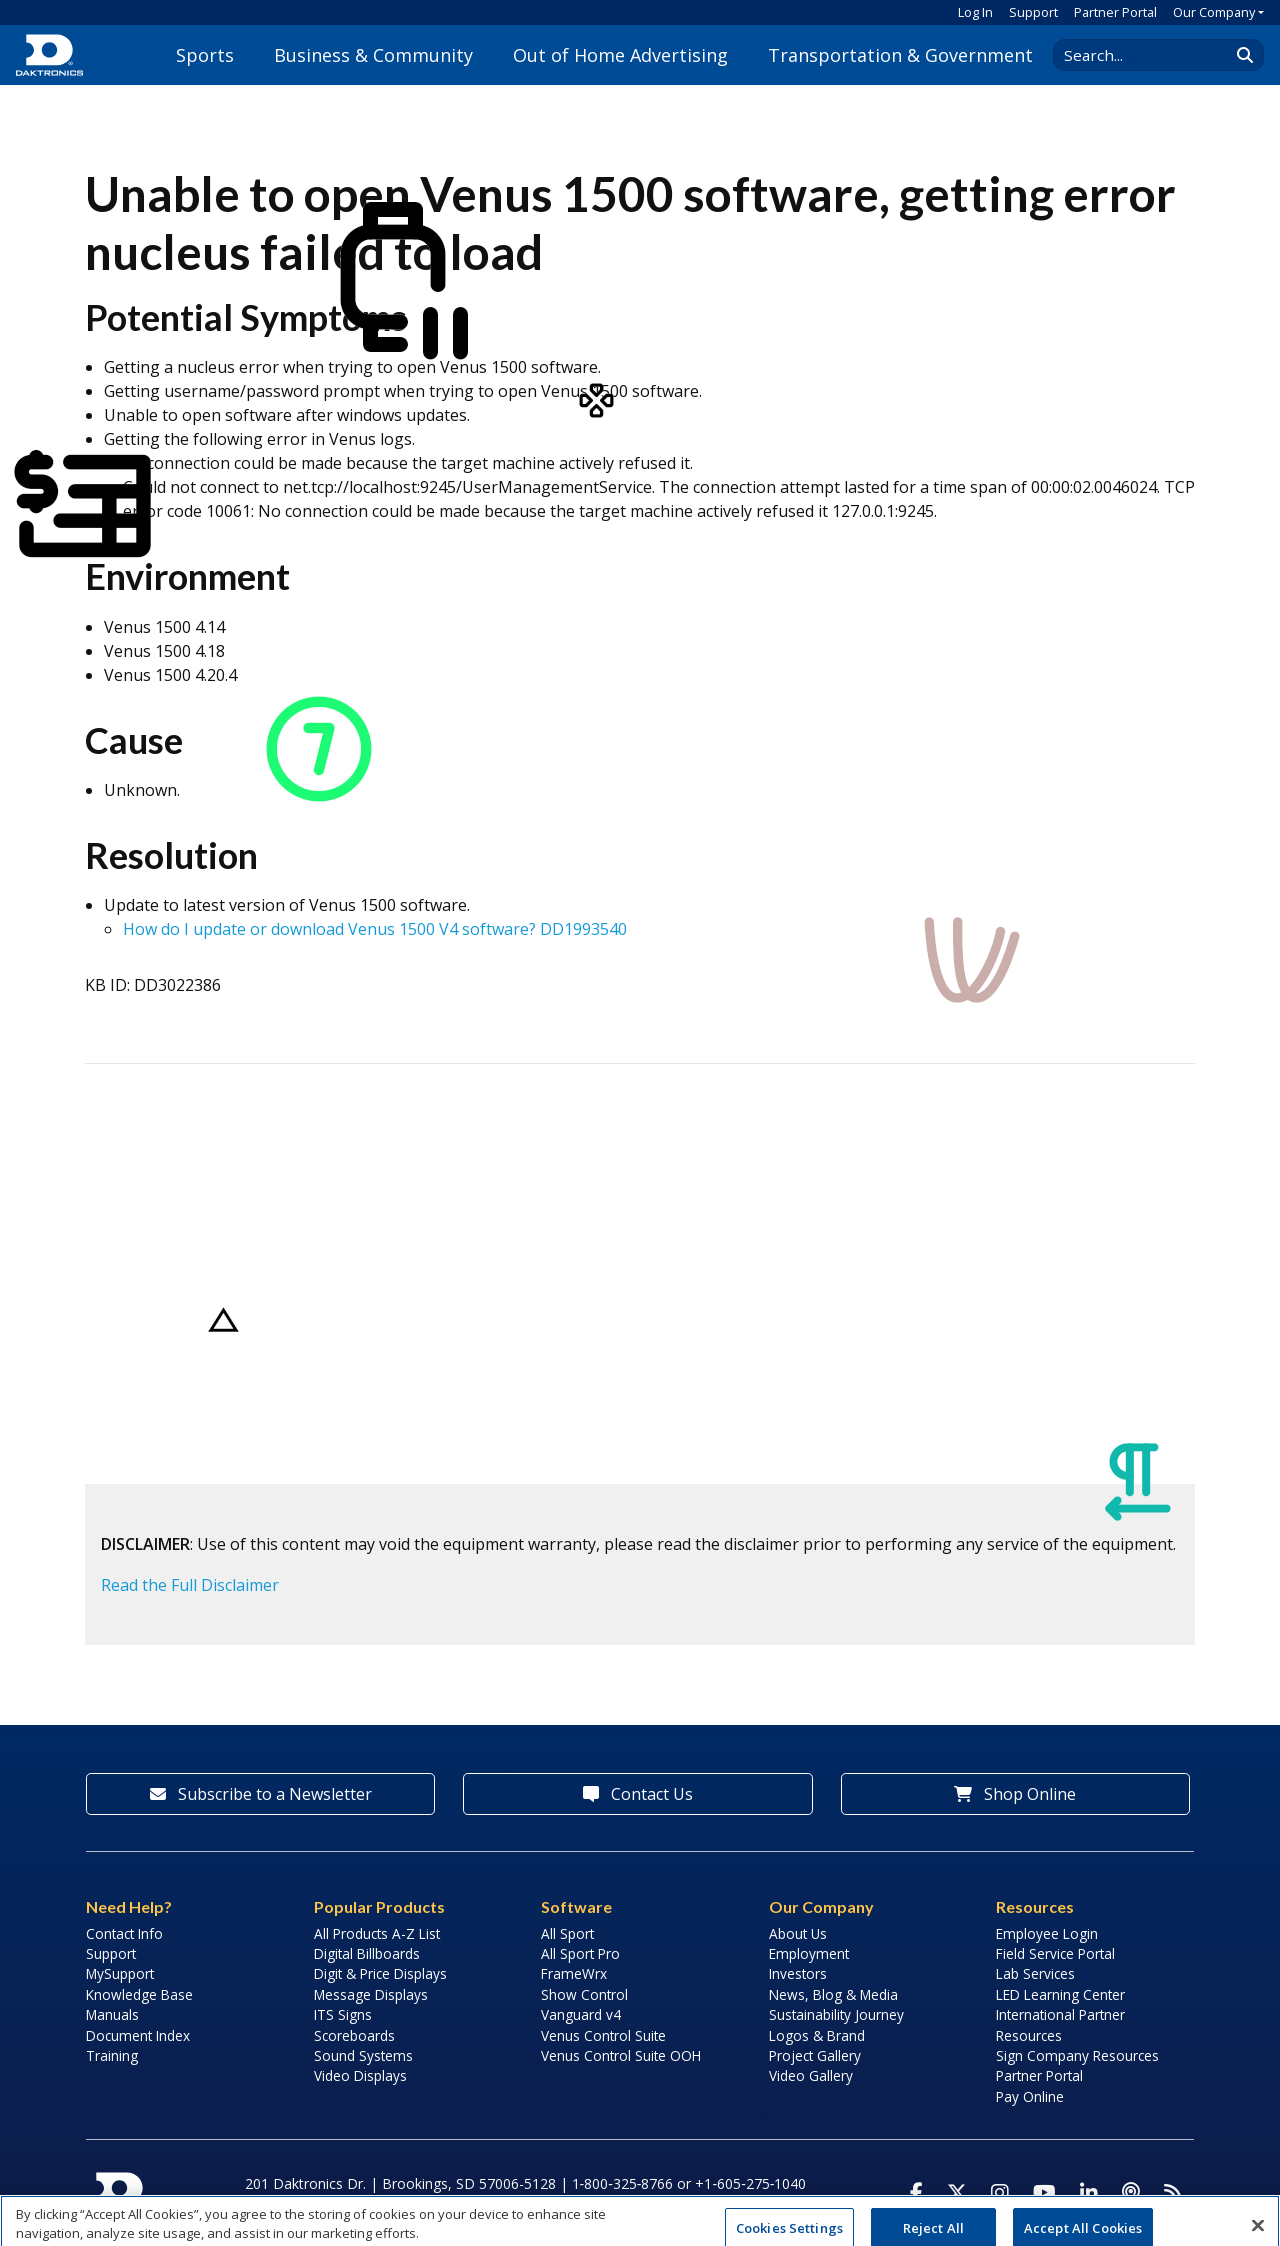 The width and height of the screenshot is (1280, 2246). I want to click on pause activity tracking on smartwatch, so click(393, 277).